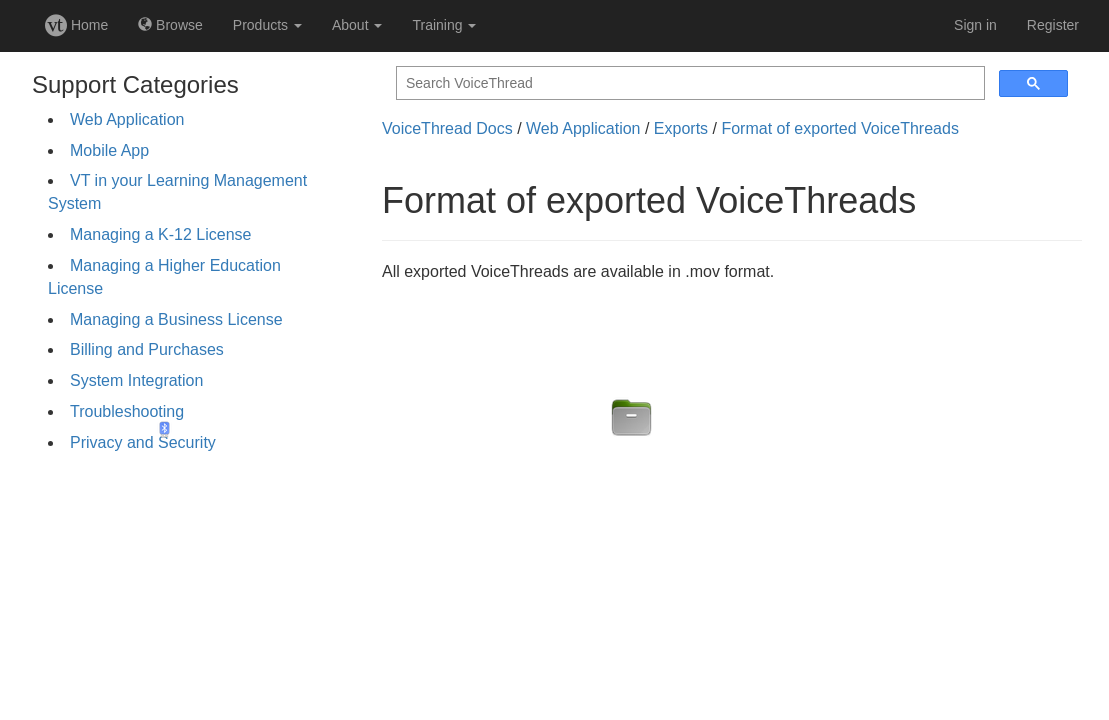  I want to click on open the file manager application, so click(631, 417).